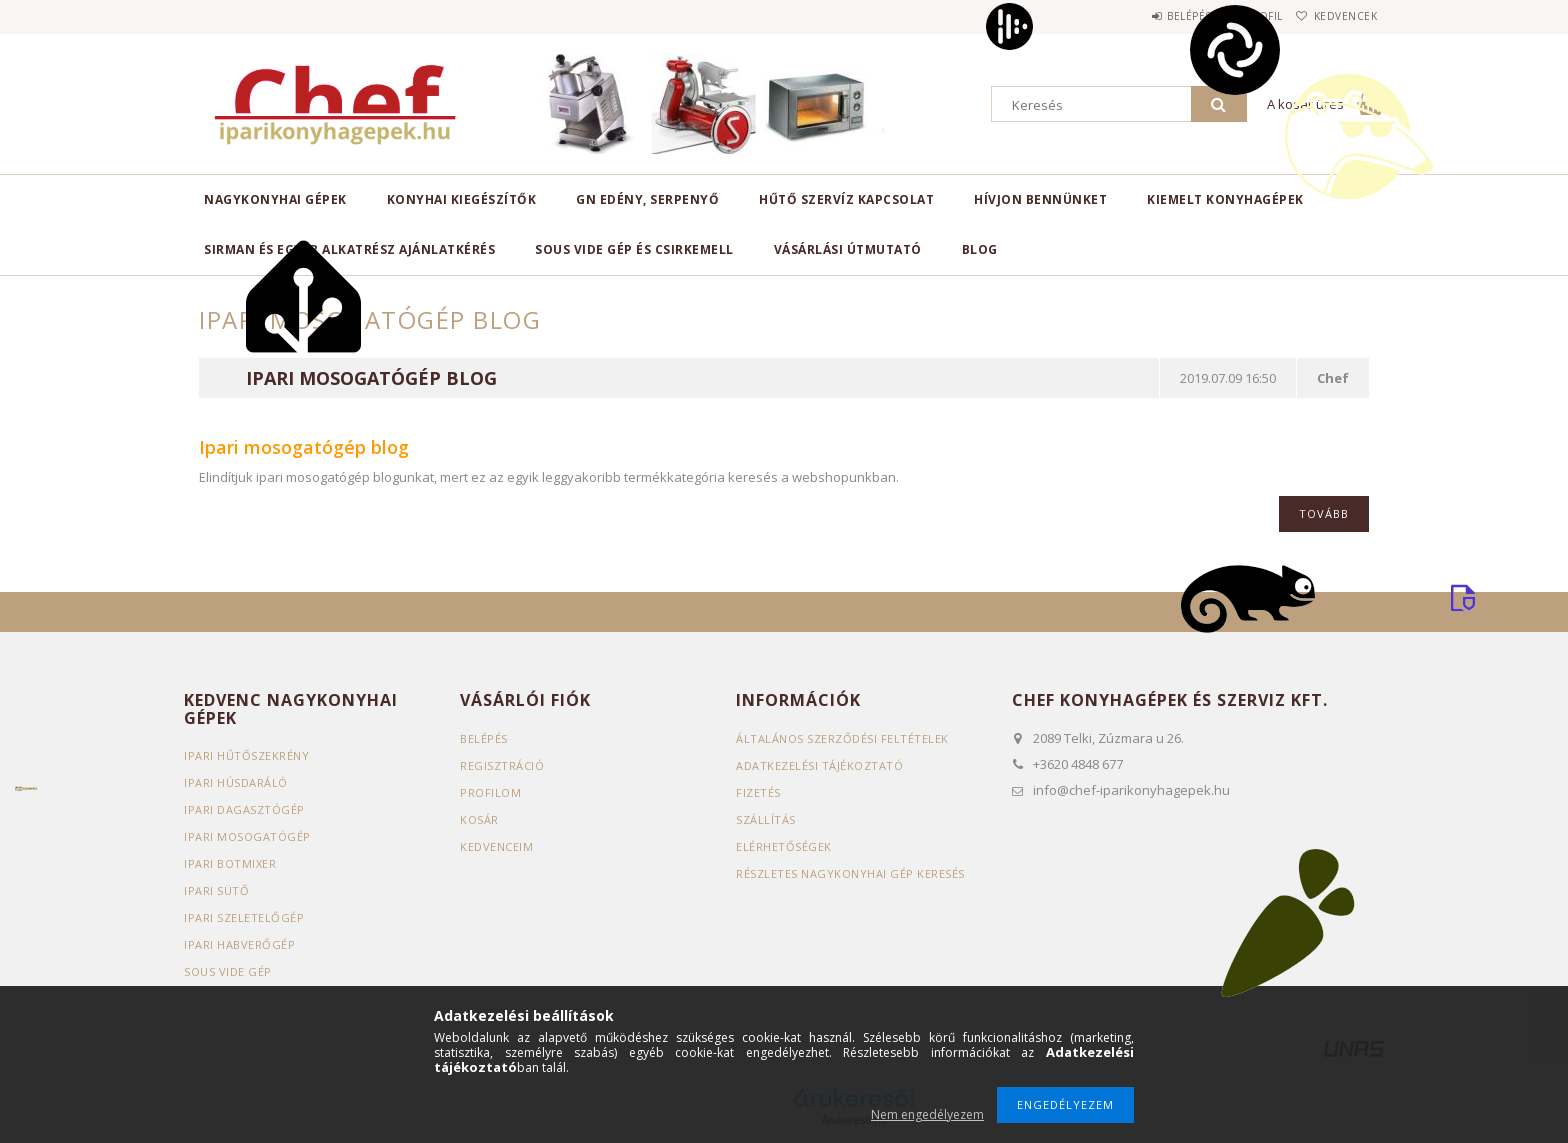  Describe the element at coordinates (26, 789) in the screenshot. I see `access woocommerce store settings` at that location.